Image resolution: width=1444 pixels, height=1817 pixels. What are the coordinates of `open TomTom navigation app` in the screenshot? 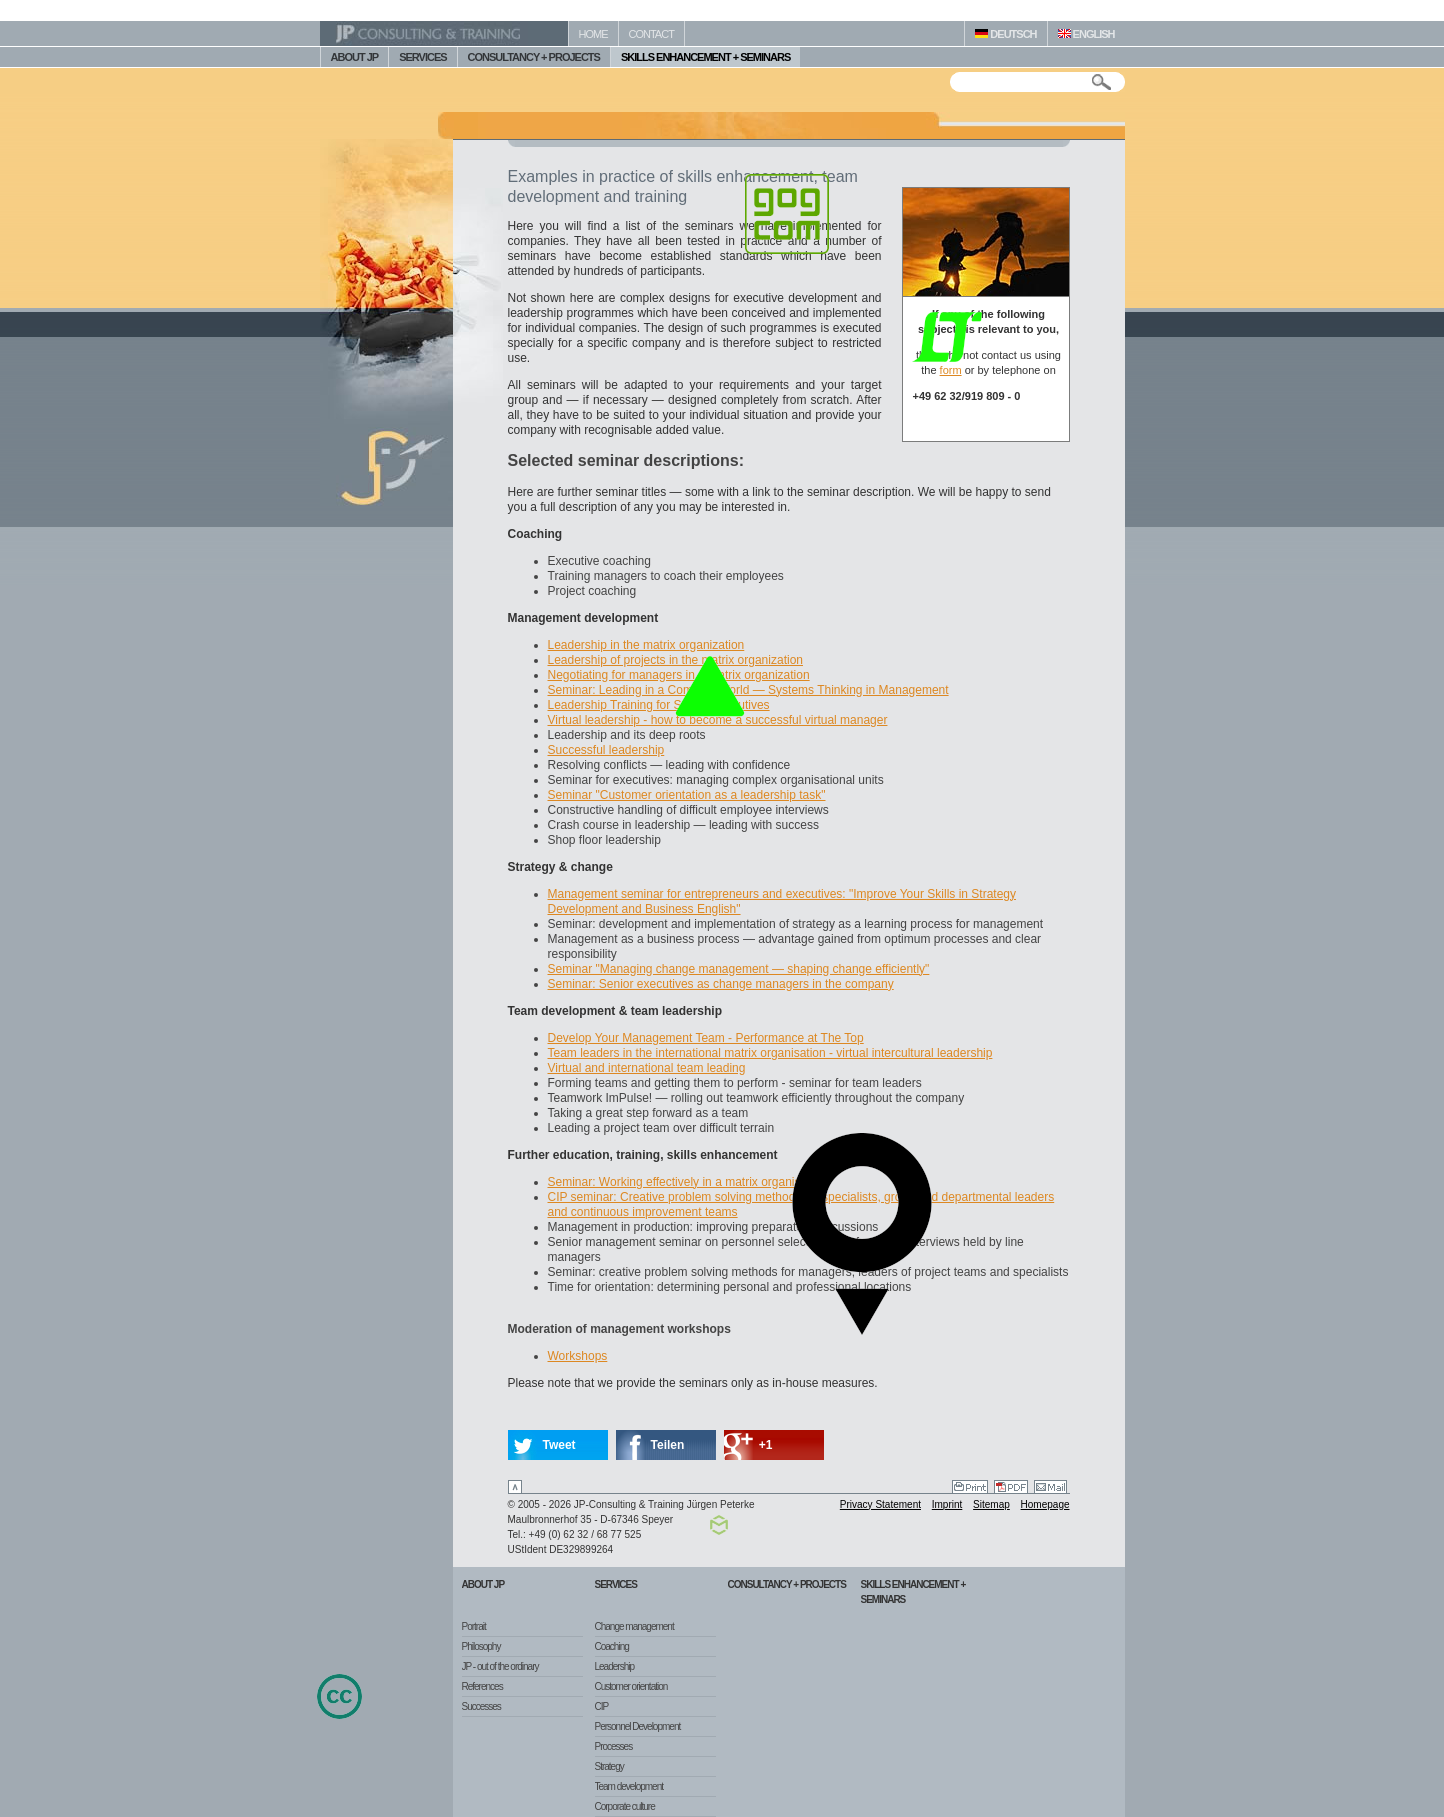 It's located at (862, 1234).